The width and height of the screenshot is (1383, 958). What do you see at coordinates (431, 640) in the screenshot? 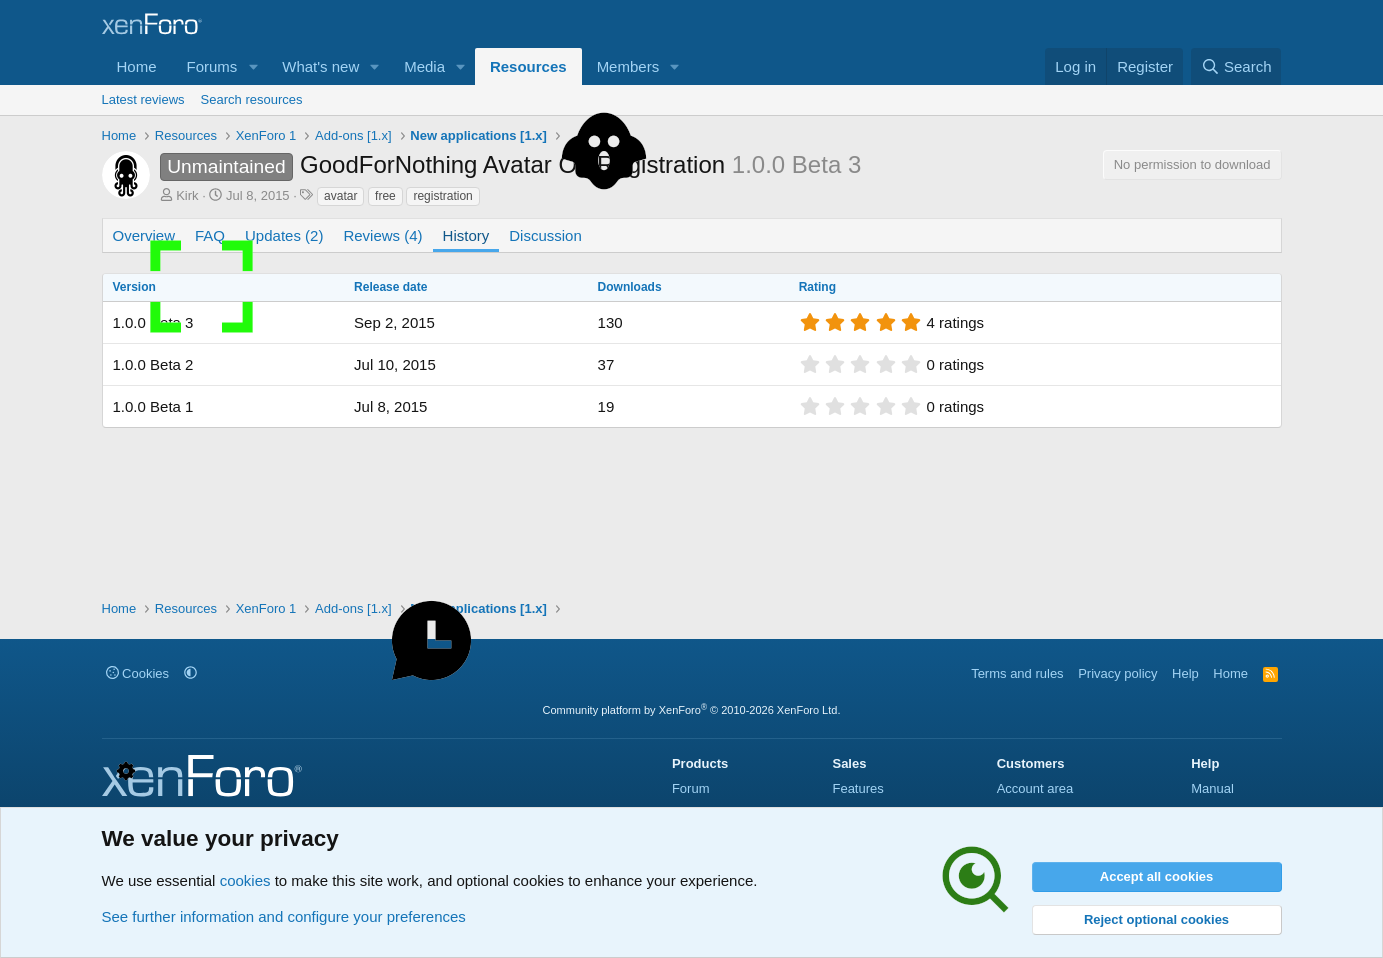
I see `view chat history` at bounding box center [431, 640].